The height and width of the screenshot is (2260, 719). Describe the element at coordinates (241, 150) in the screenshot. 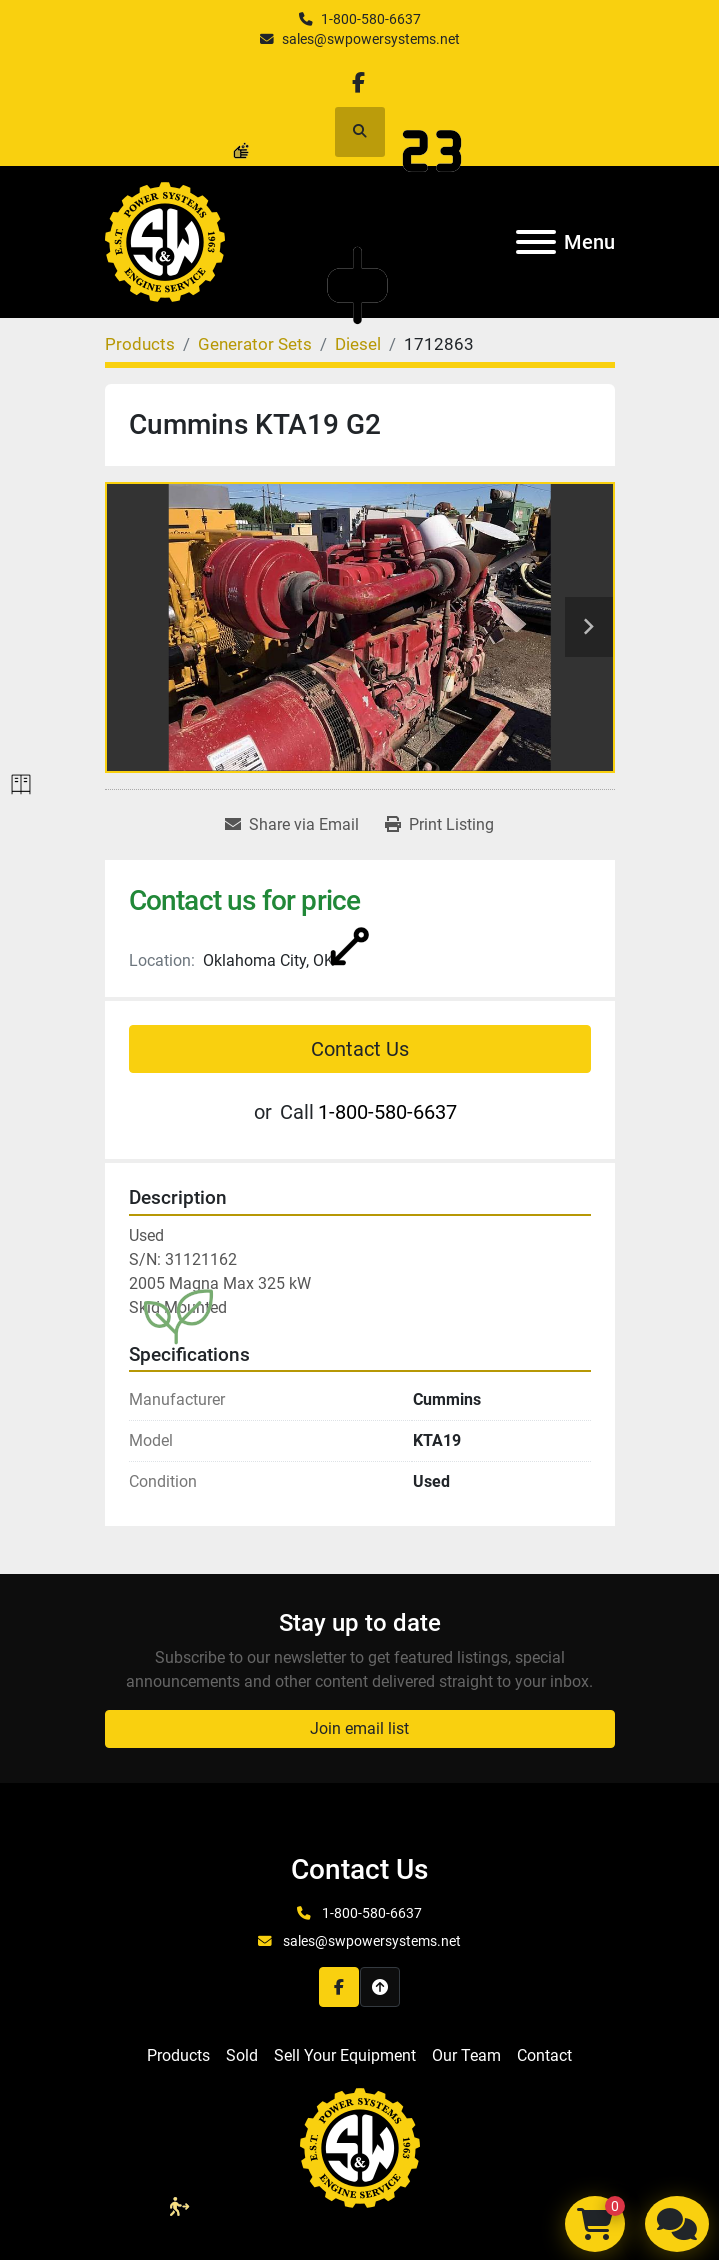

I see `indicates handwashing facilities available` at that location.